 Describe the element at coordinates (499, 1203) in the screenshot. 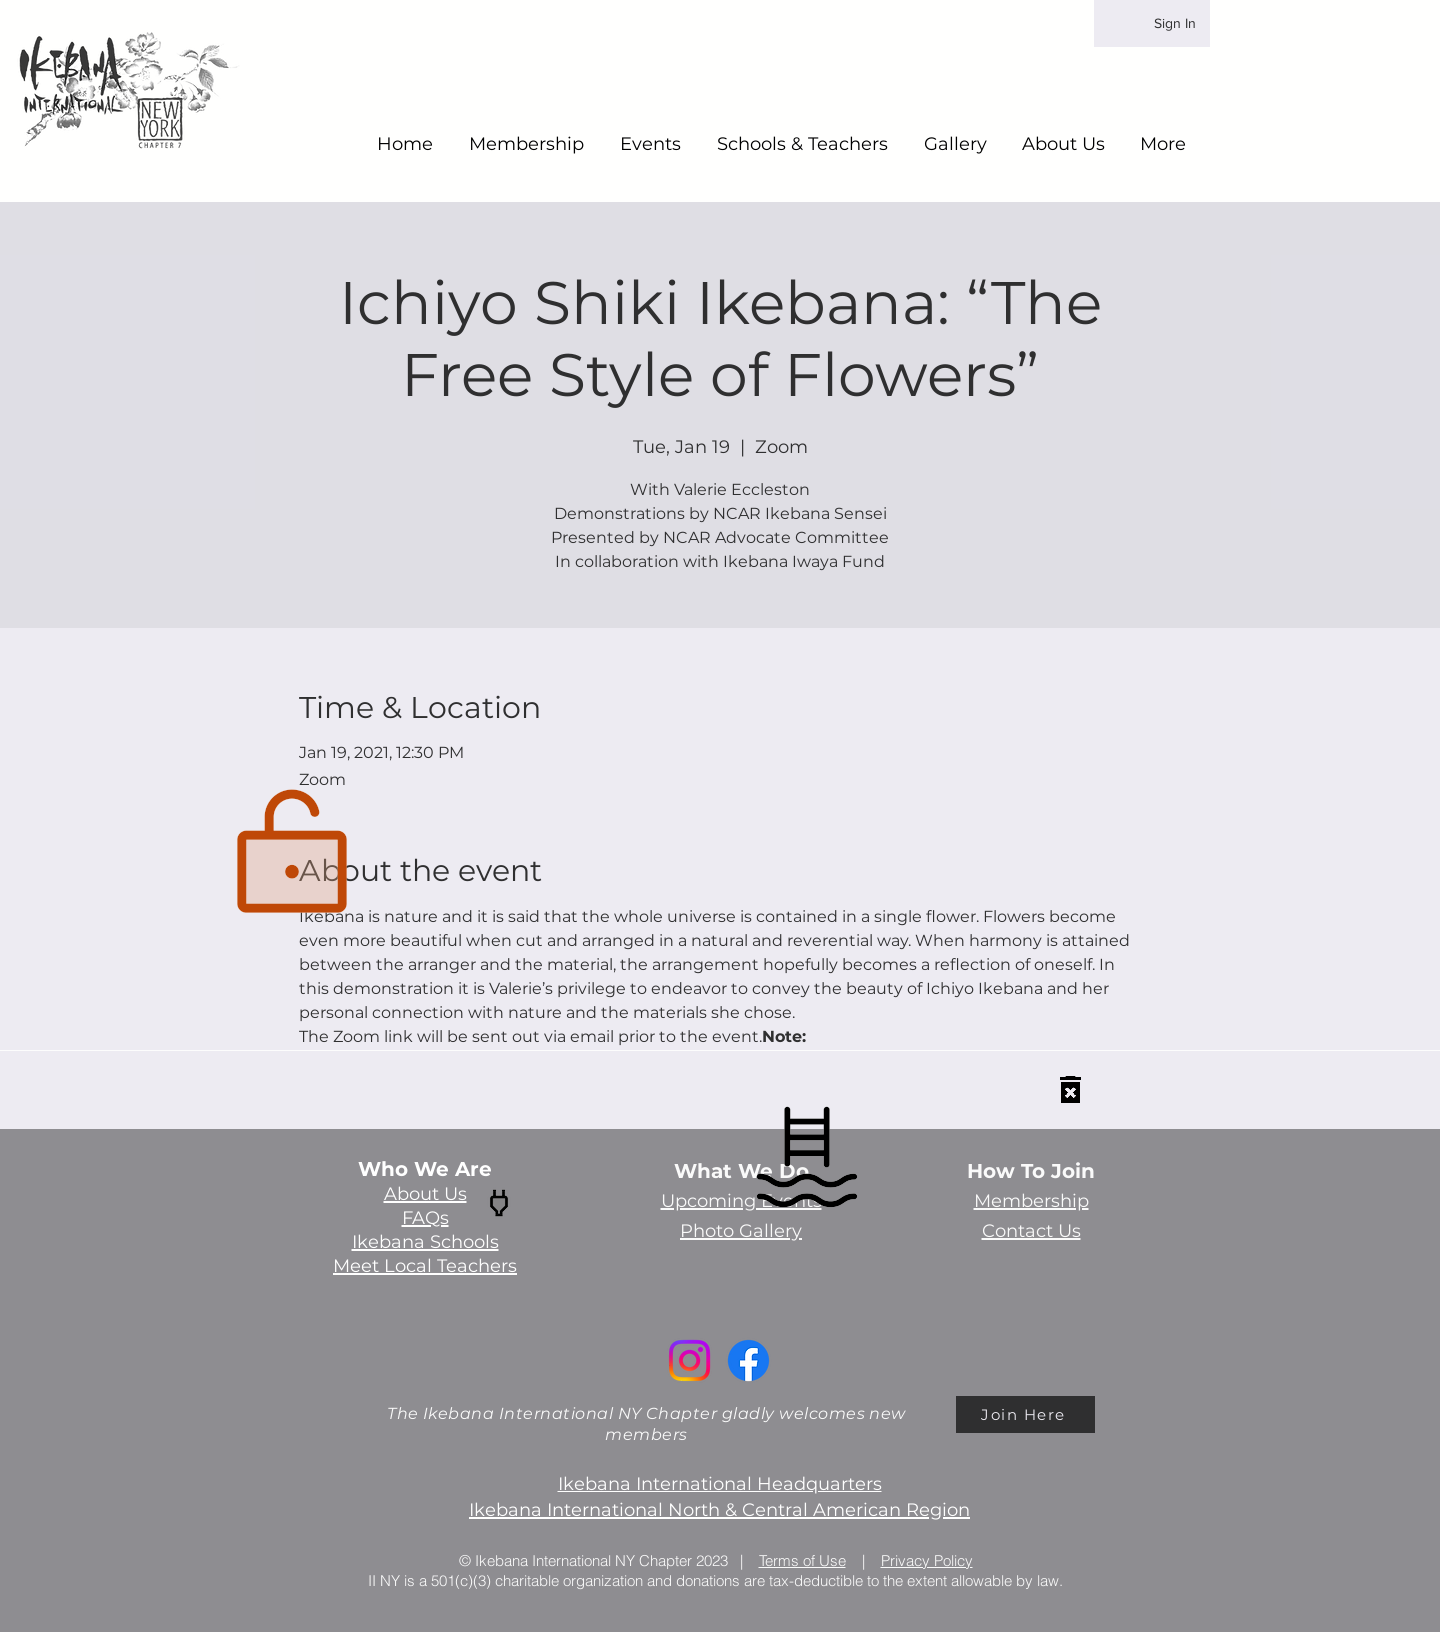

I see `indicates device is charging or connected to power` at that location.